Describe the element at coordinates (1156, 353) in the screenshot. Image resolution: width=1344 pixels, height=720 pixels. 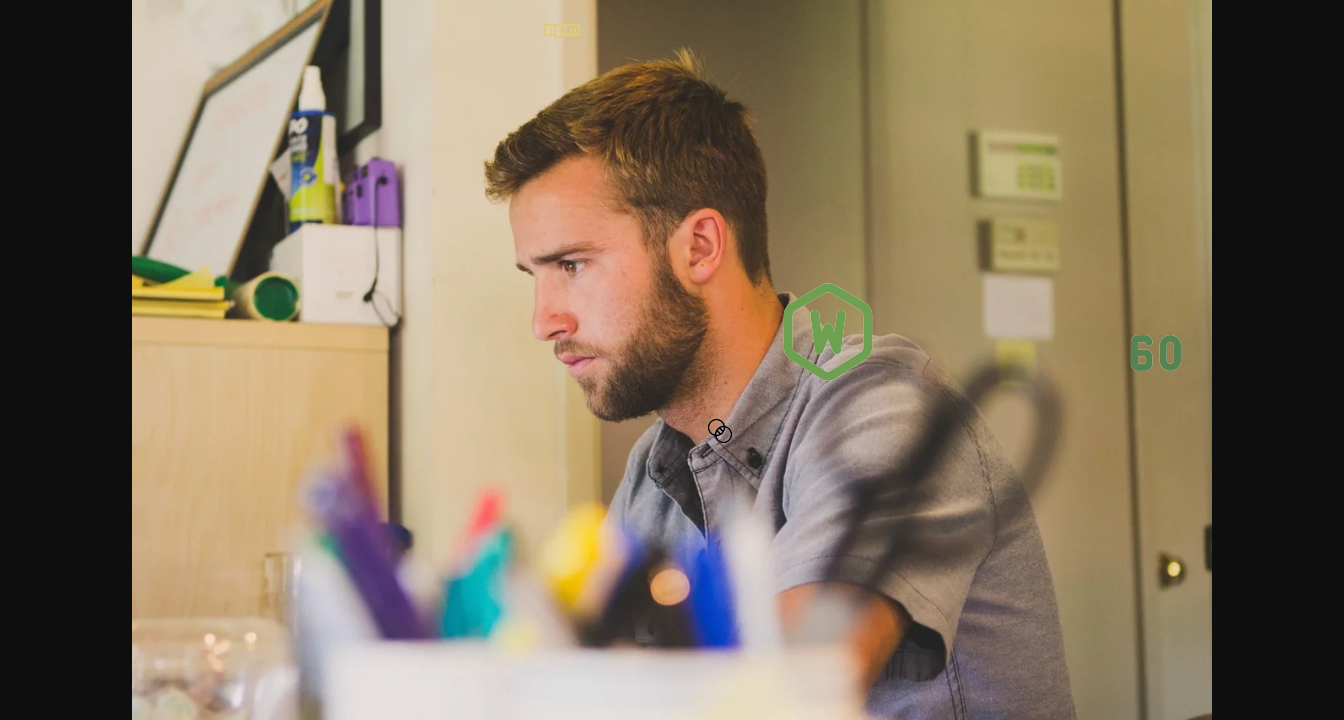
I see `indicates a 60-second timer or countdown` at that location.